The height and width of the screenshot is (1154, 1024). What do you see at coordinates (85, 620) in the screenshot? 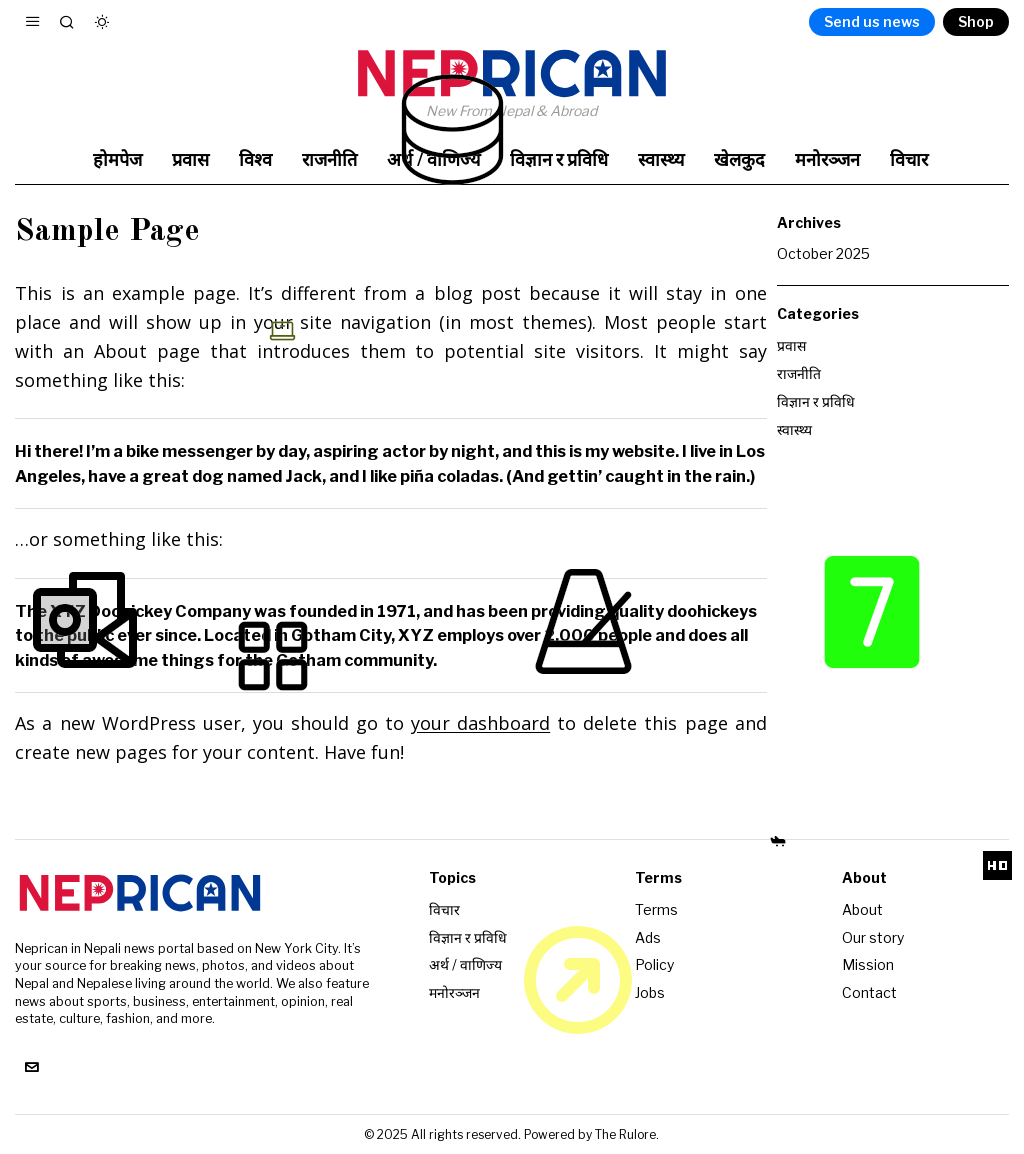
I see `open microsoft outlook email app` at bounding box center [85, 620].